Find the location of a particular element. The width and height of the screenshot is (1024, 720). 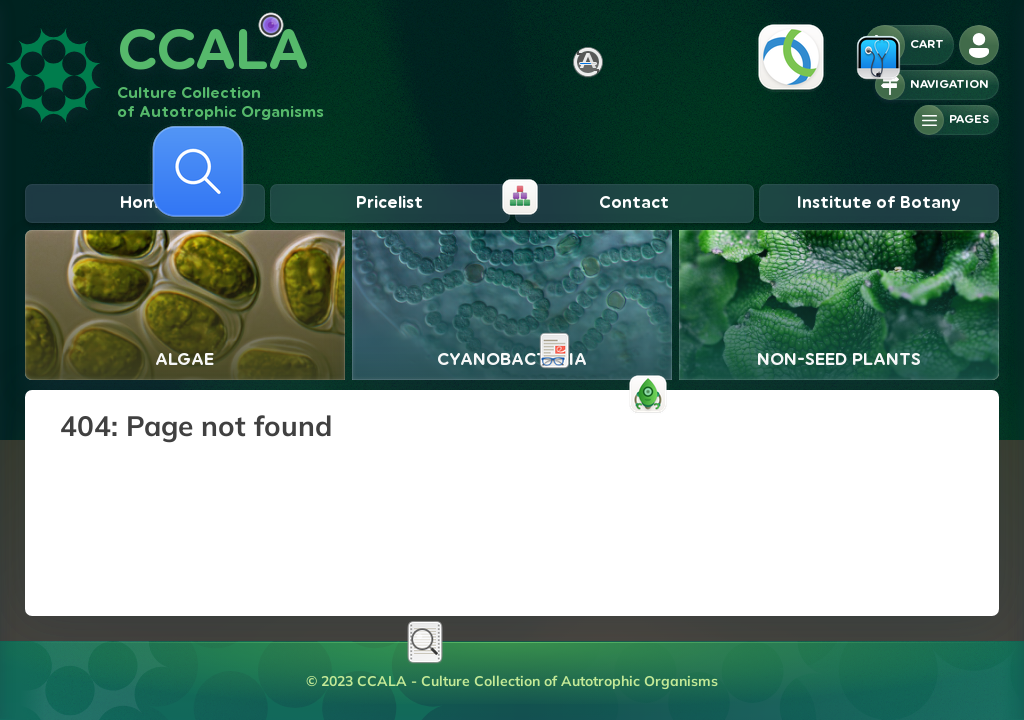

open device hierarchy settings is located at coordinates (520, 197).